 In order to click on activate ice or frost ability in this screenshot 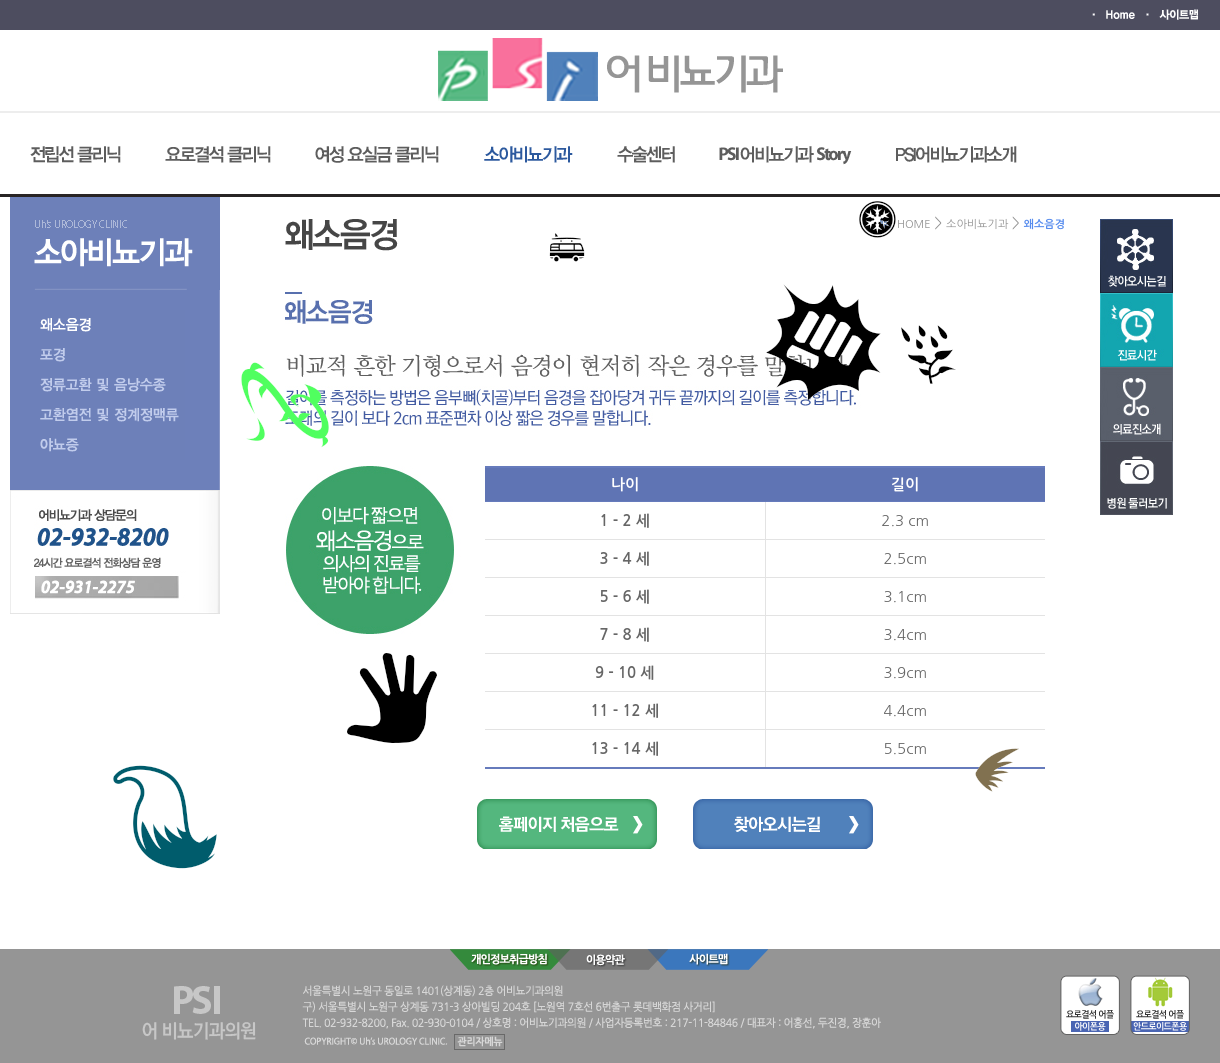, I will do `click(877, 219)`.